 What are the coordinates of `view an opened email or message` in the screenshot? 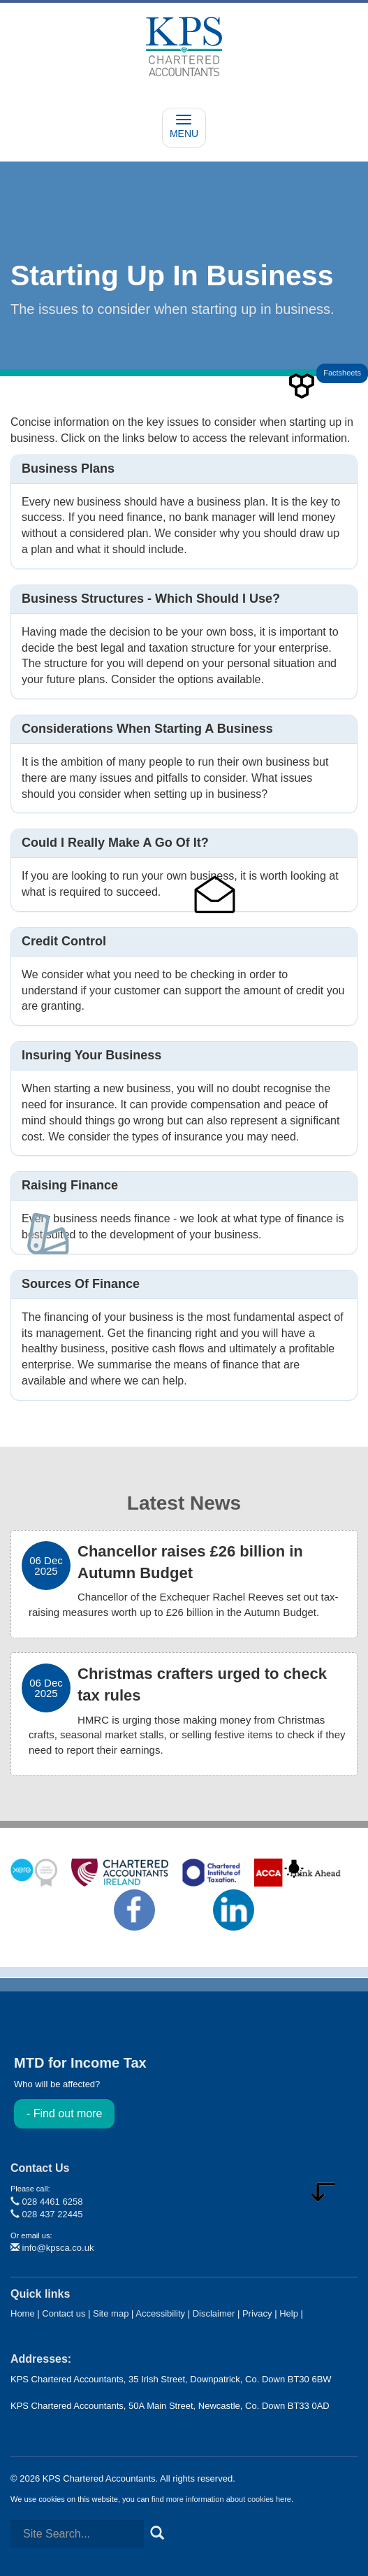 It's located at (214, 896).